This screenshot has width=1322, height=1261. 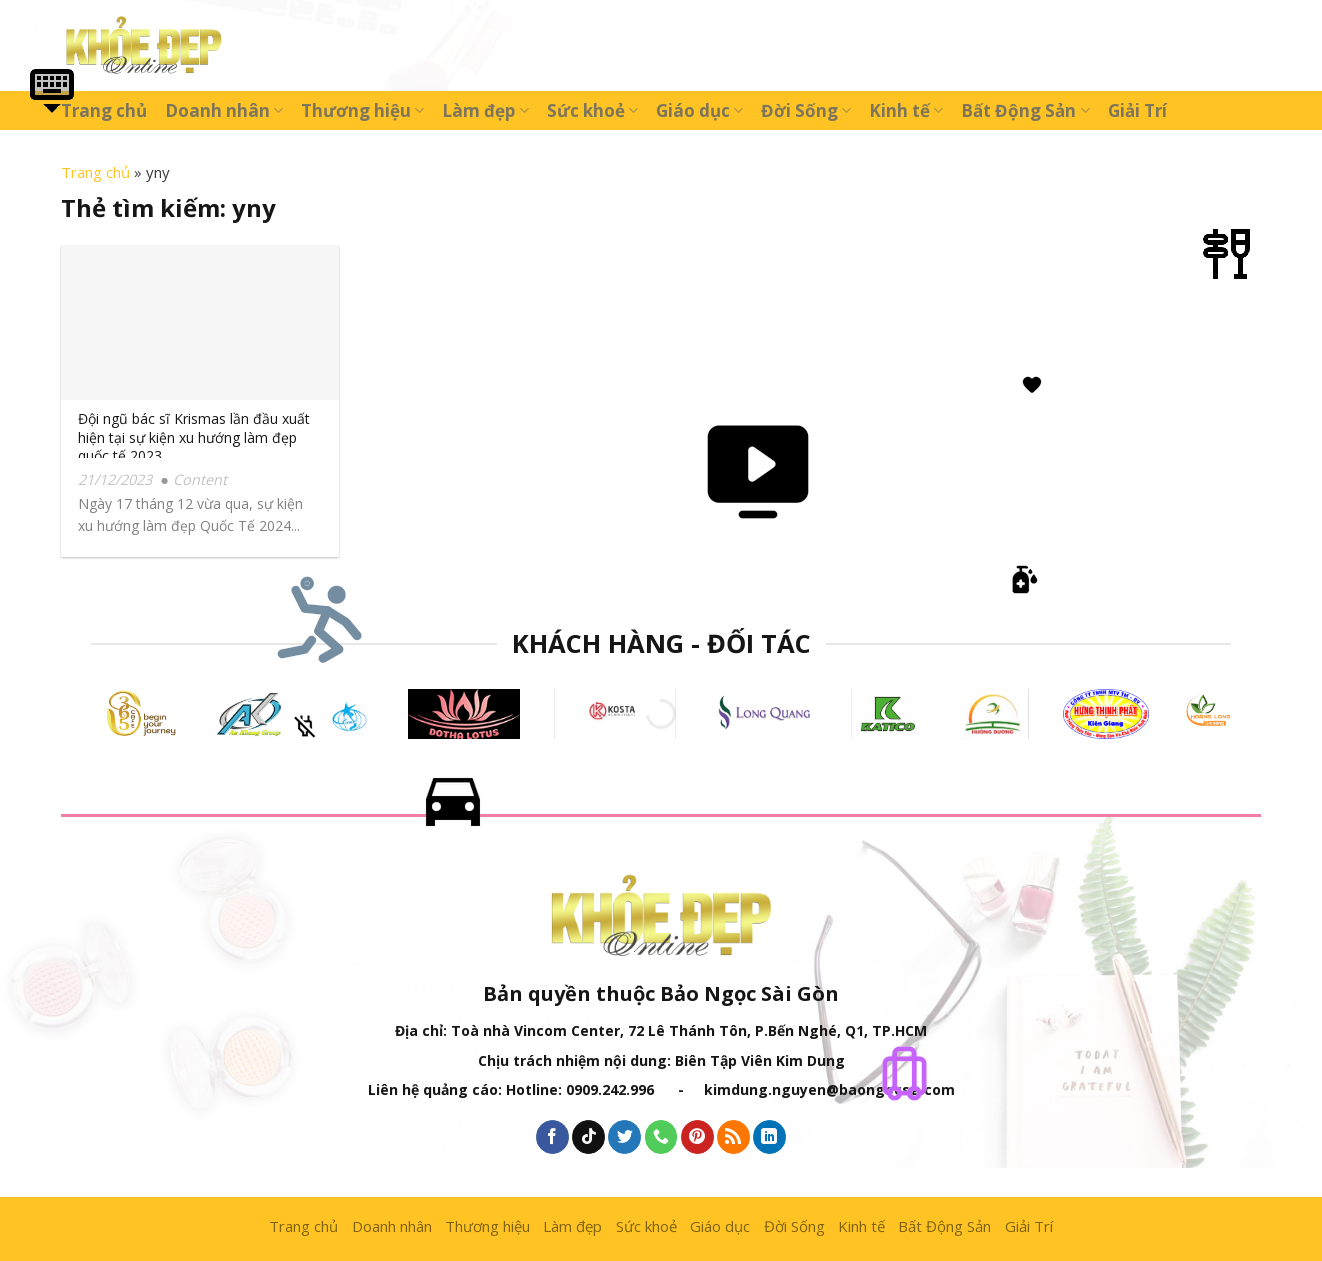 I want to click on play video on display, so click(x=758, y=468).